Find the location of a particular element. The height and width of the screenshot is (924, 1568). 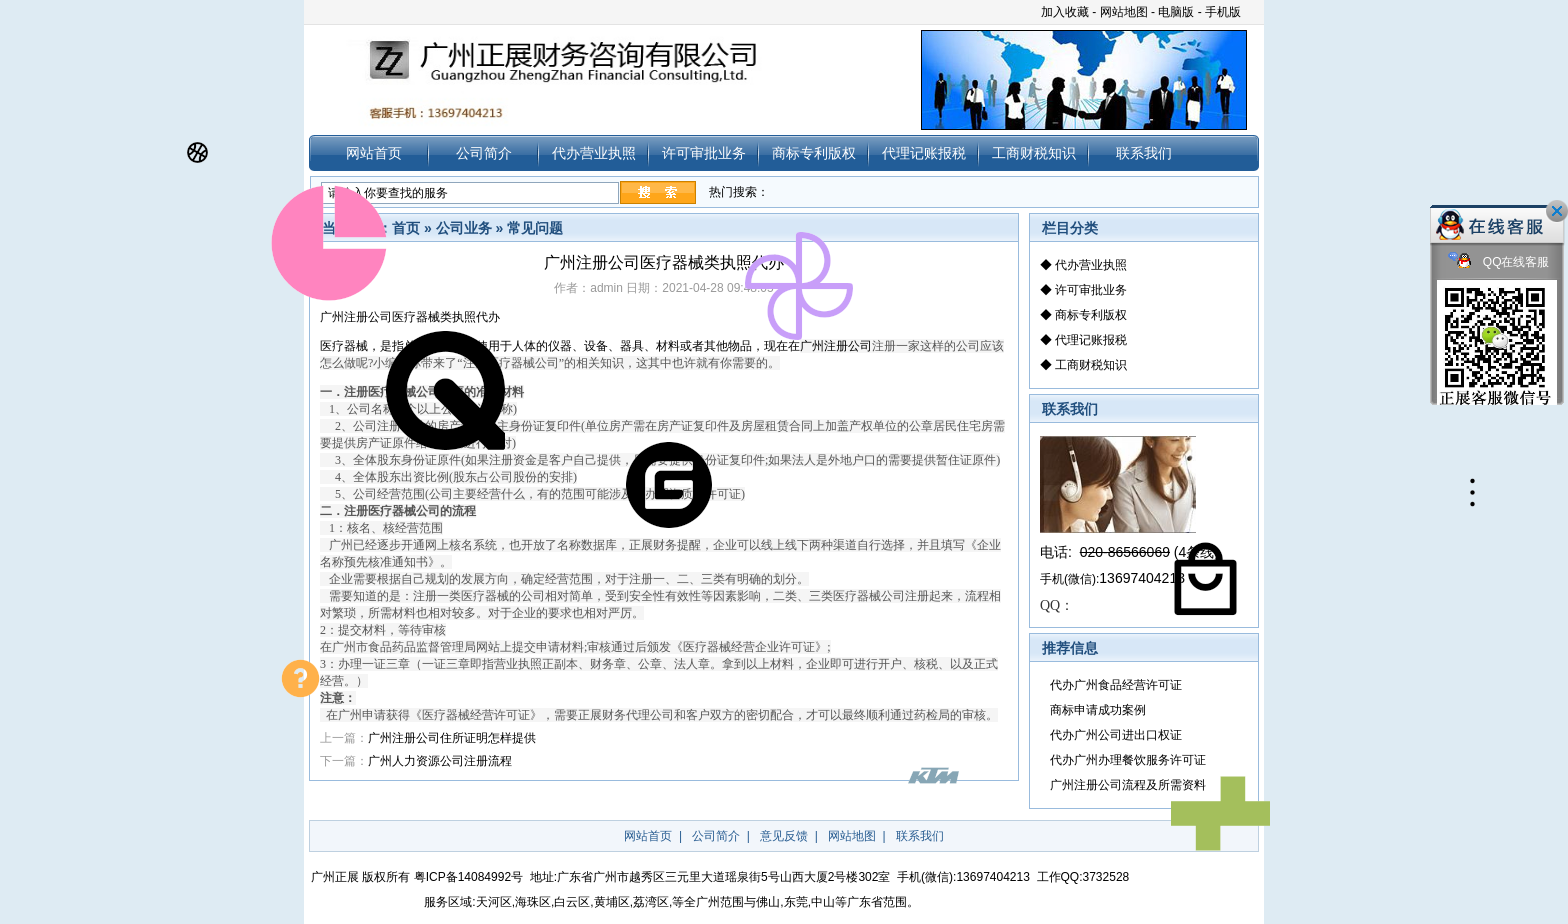

view your shopping bag is located at coordinates (1205, 580).